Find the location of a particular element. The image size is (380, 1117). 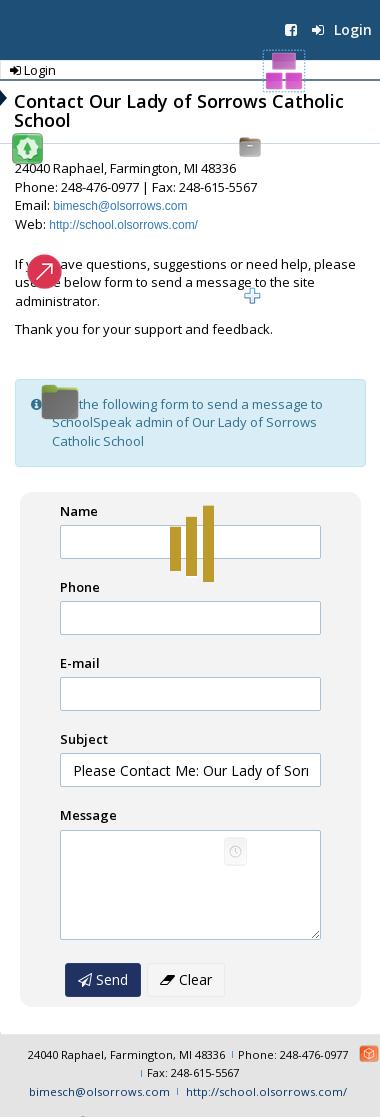

open the file manager application is located at coordinates (250, 147).